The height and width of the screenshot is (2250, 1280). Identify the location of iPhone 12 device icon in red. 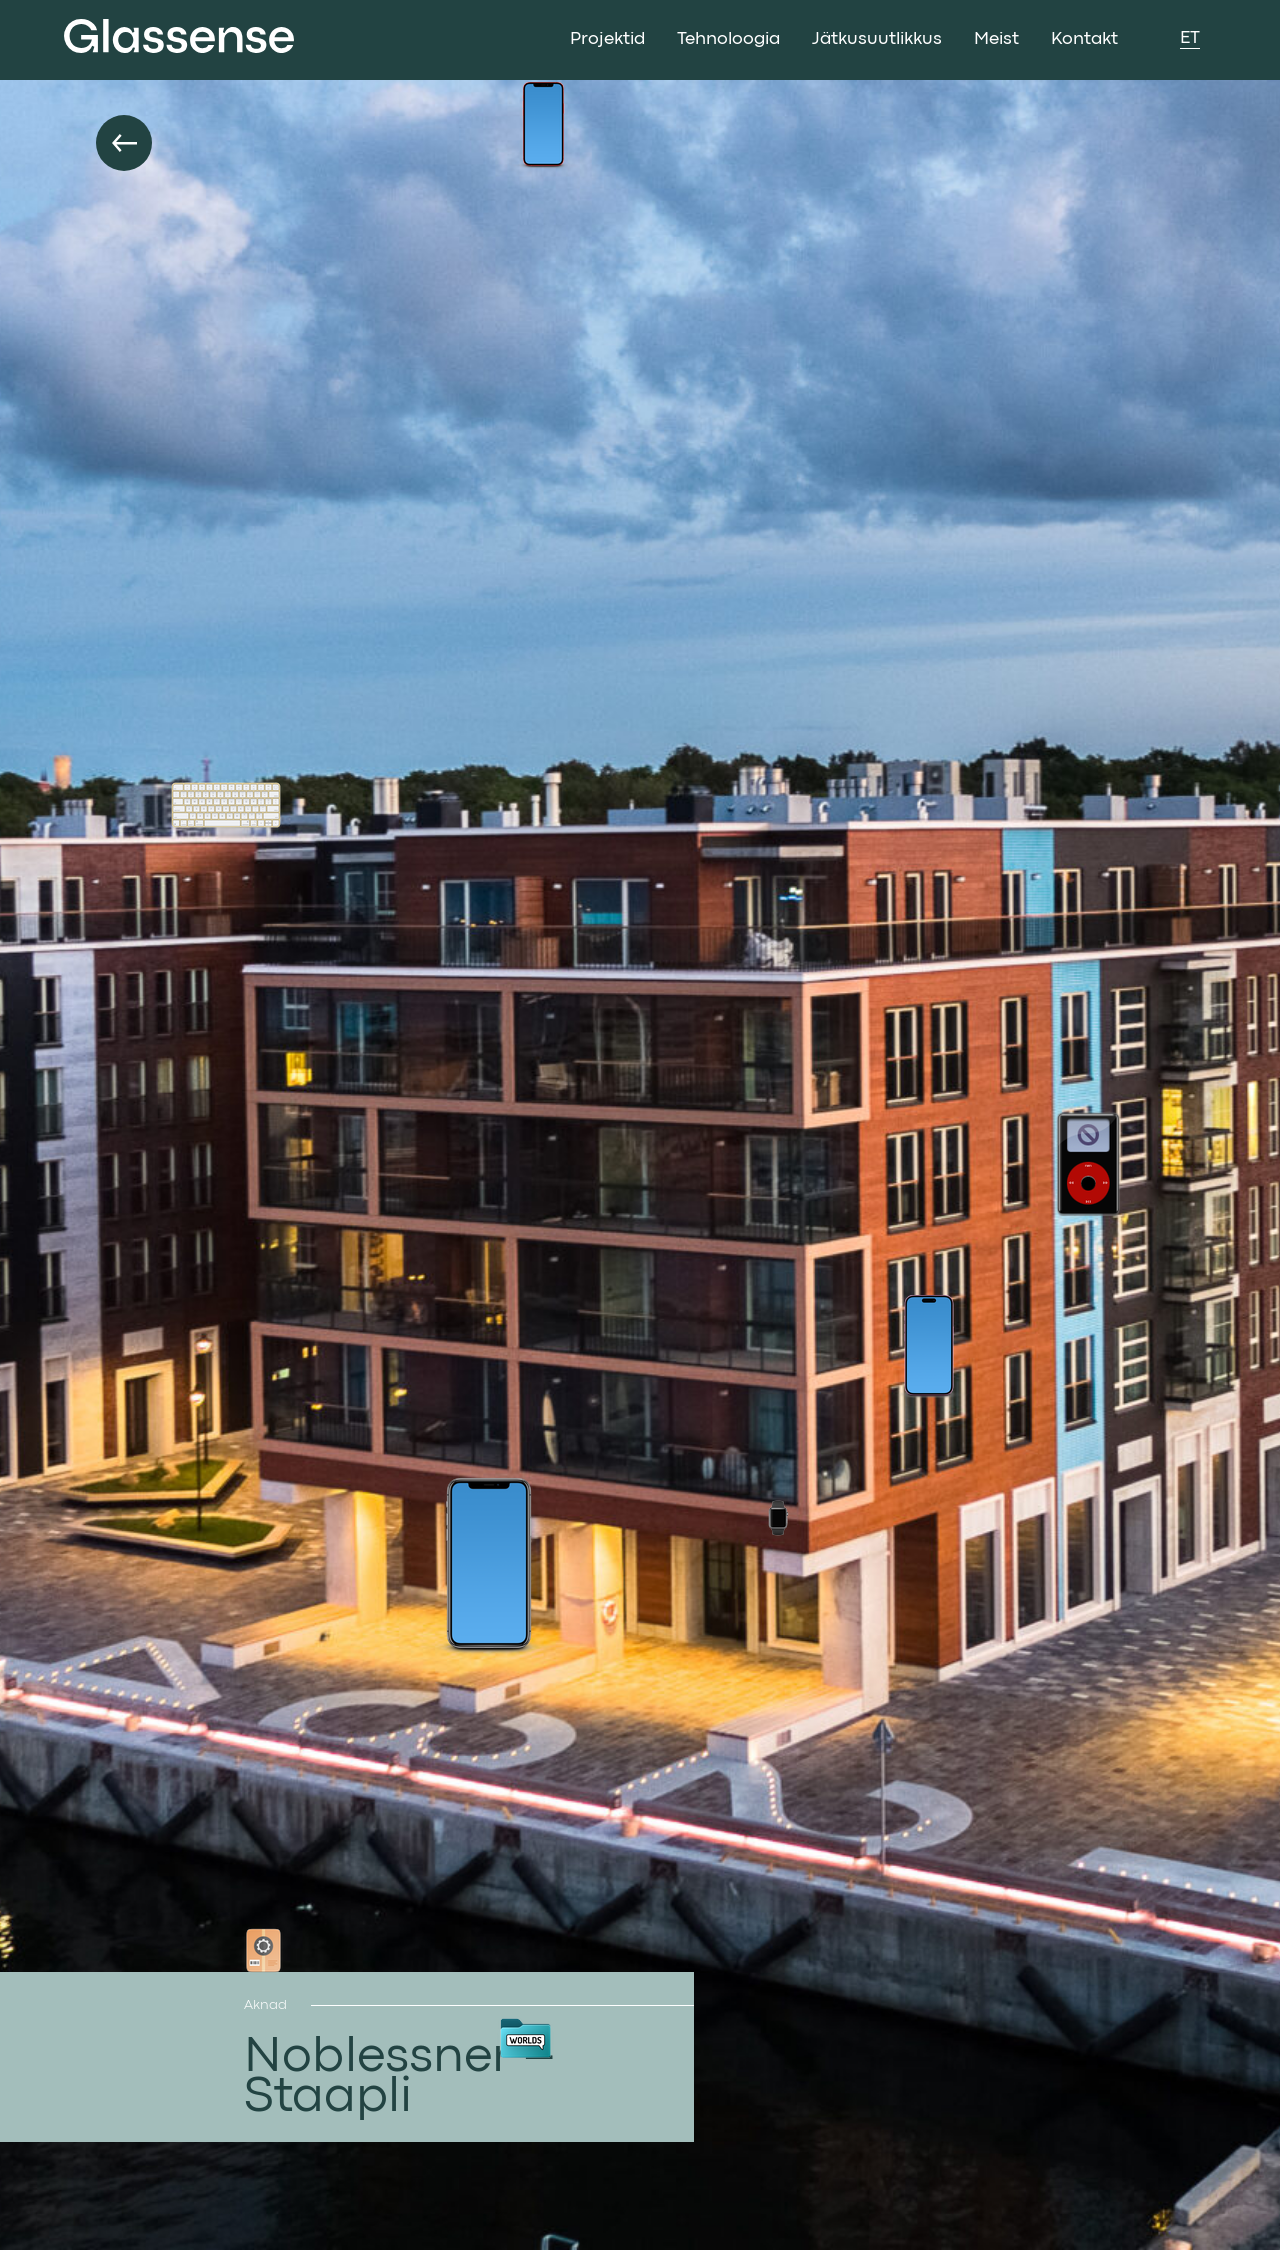
(543, 125).